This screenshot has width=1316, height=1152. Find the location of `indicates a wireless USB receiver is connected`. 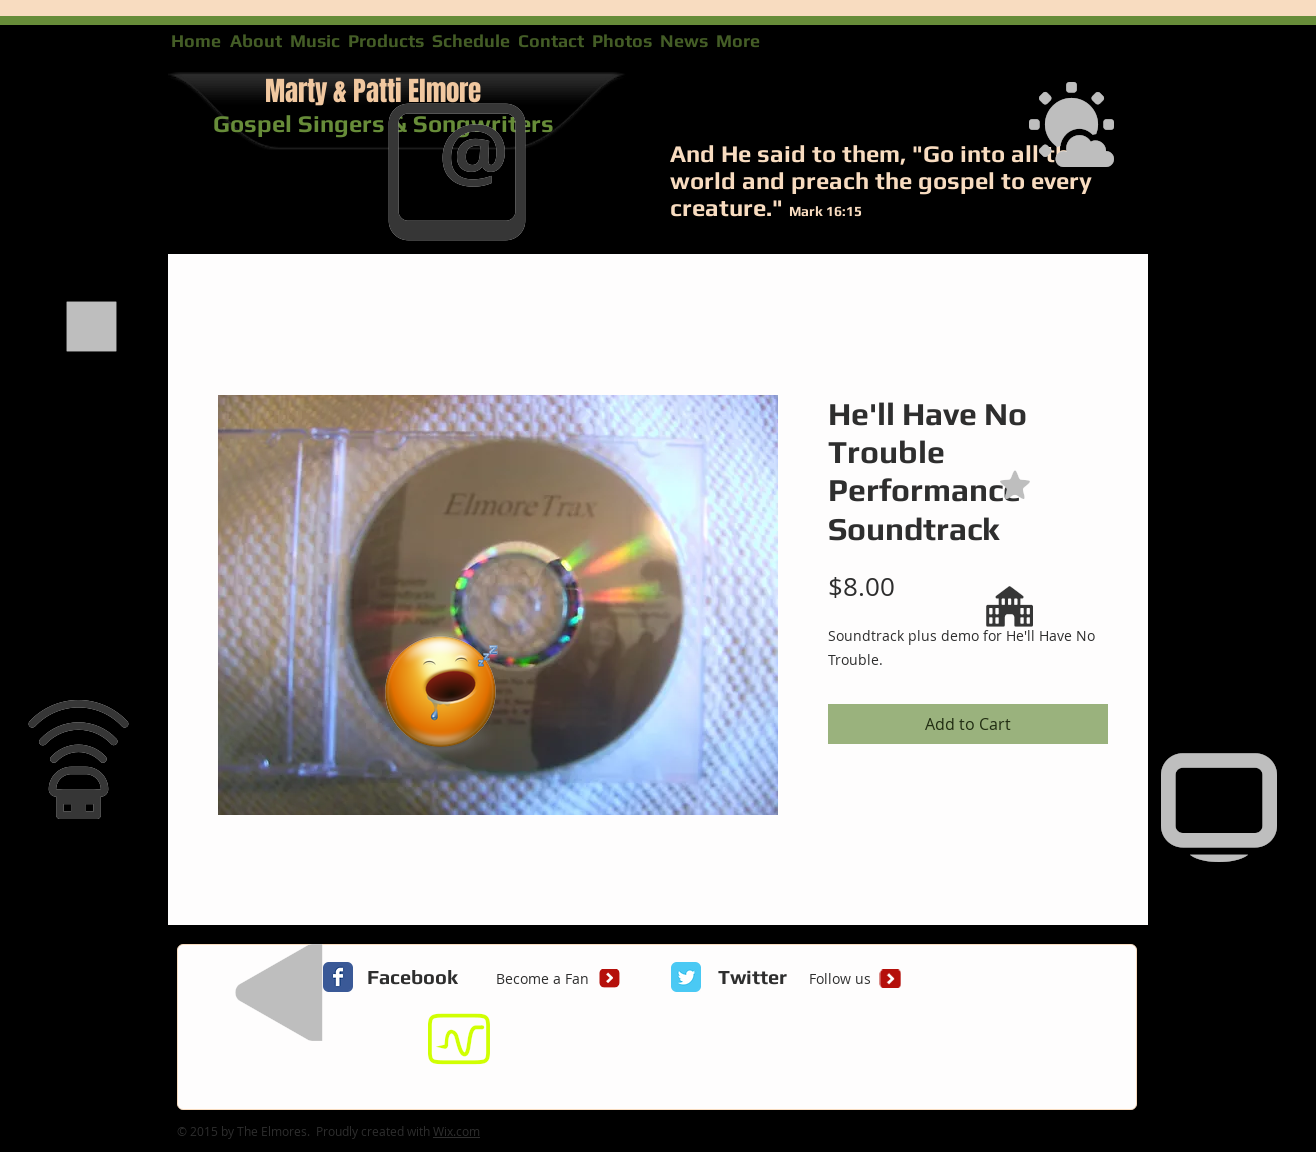

indicates a wireless USB receiver is connected is located at coordinates (78, 759).